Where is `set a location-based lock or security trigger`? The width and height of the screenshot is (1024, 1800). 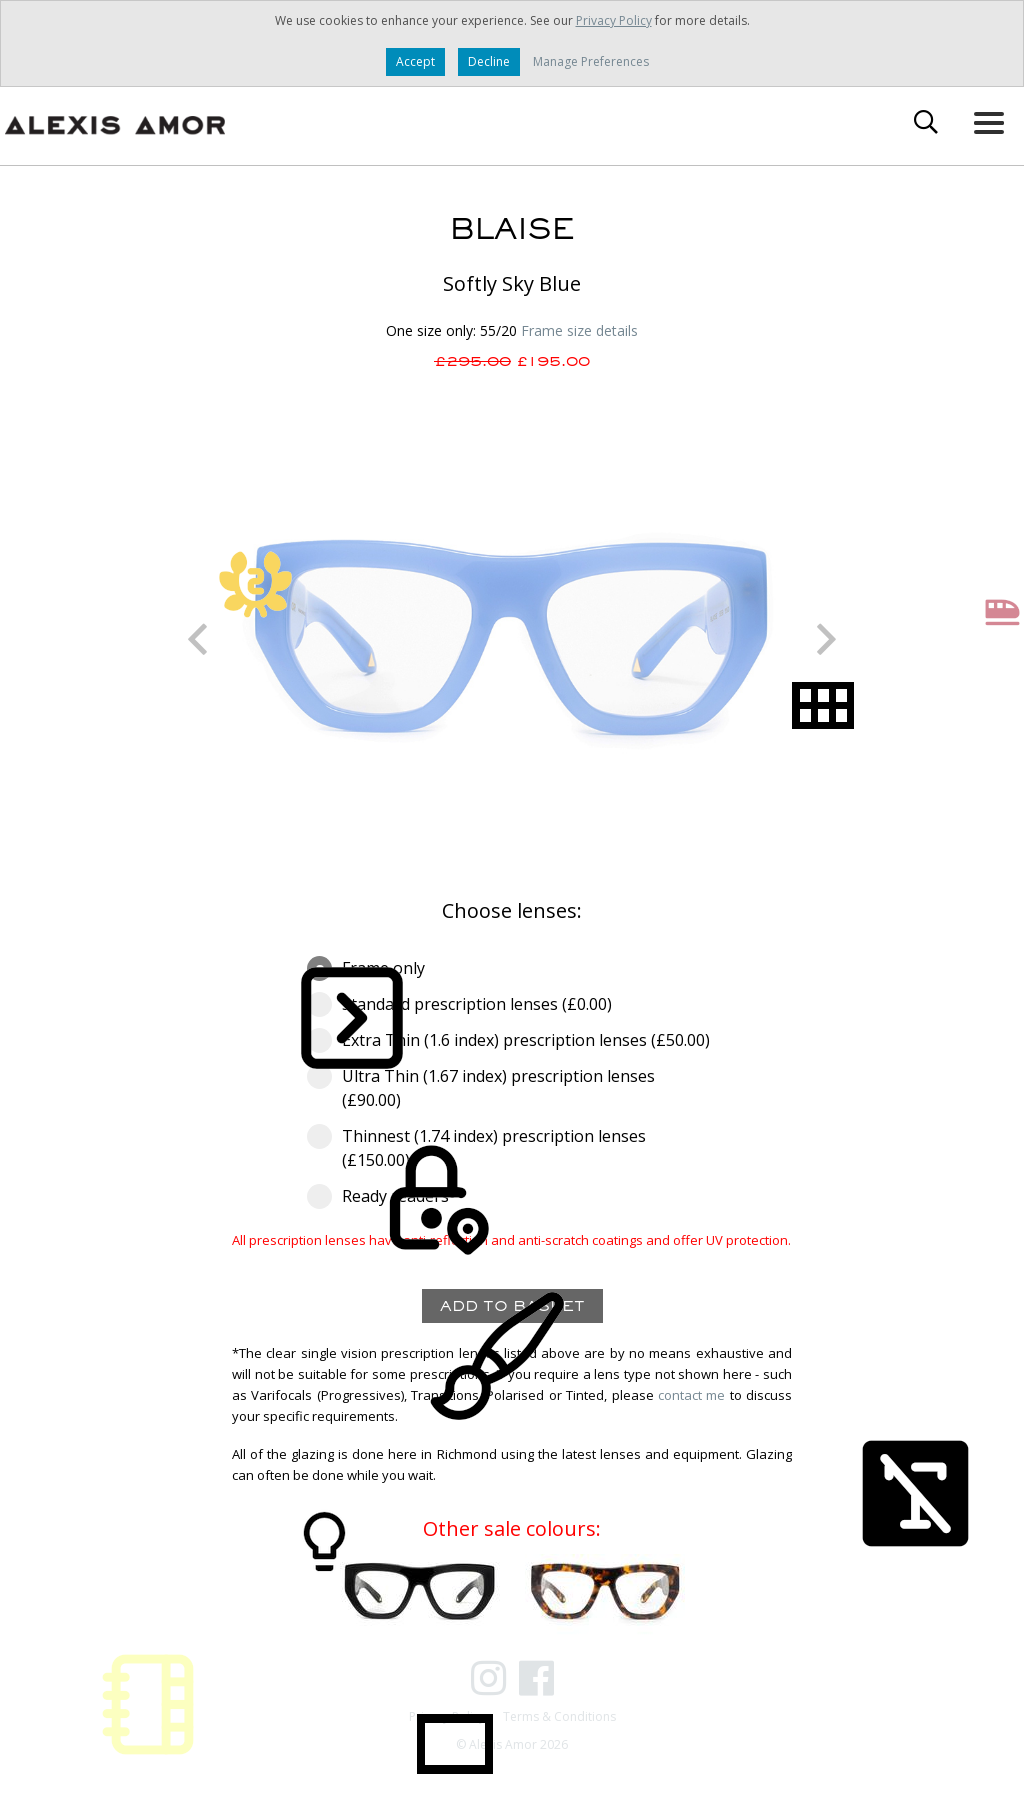
set a location-based lock or security trigger is located at coordinates (431, 1197).